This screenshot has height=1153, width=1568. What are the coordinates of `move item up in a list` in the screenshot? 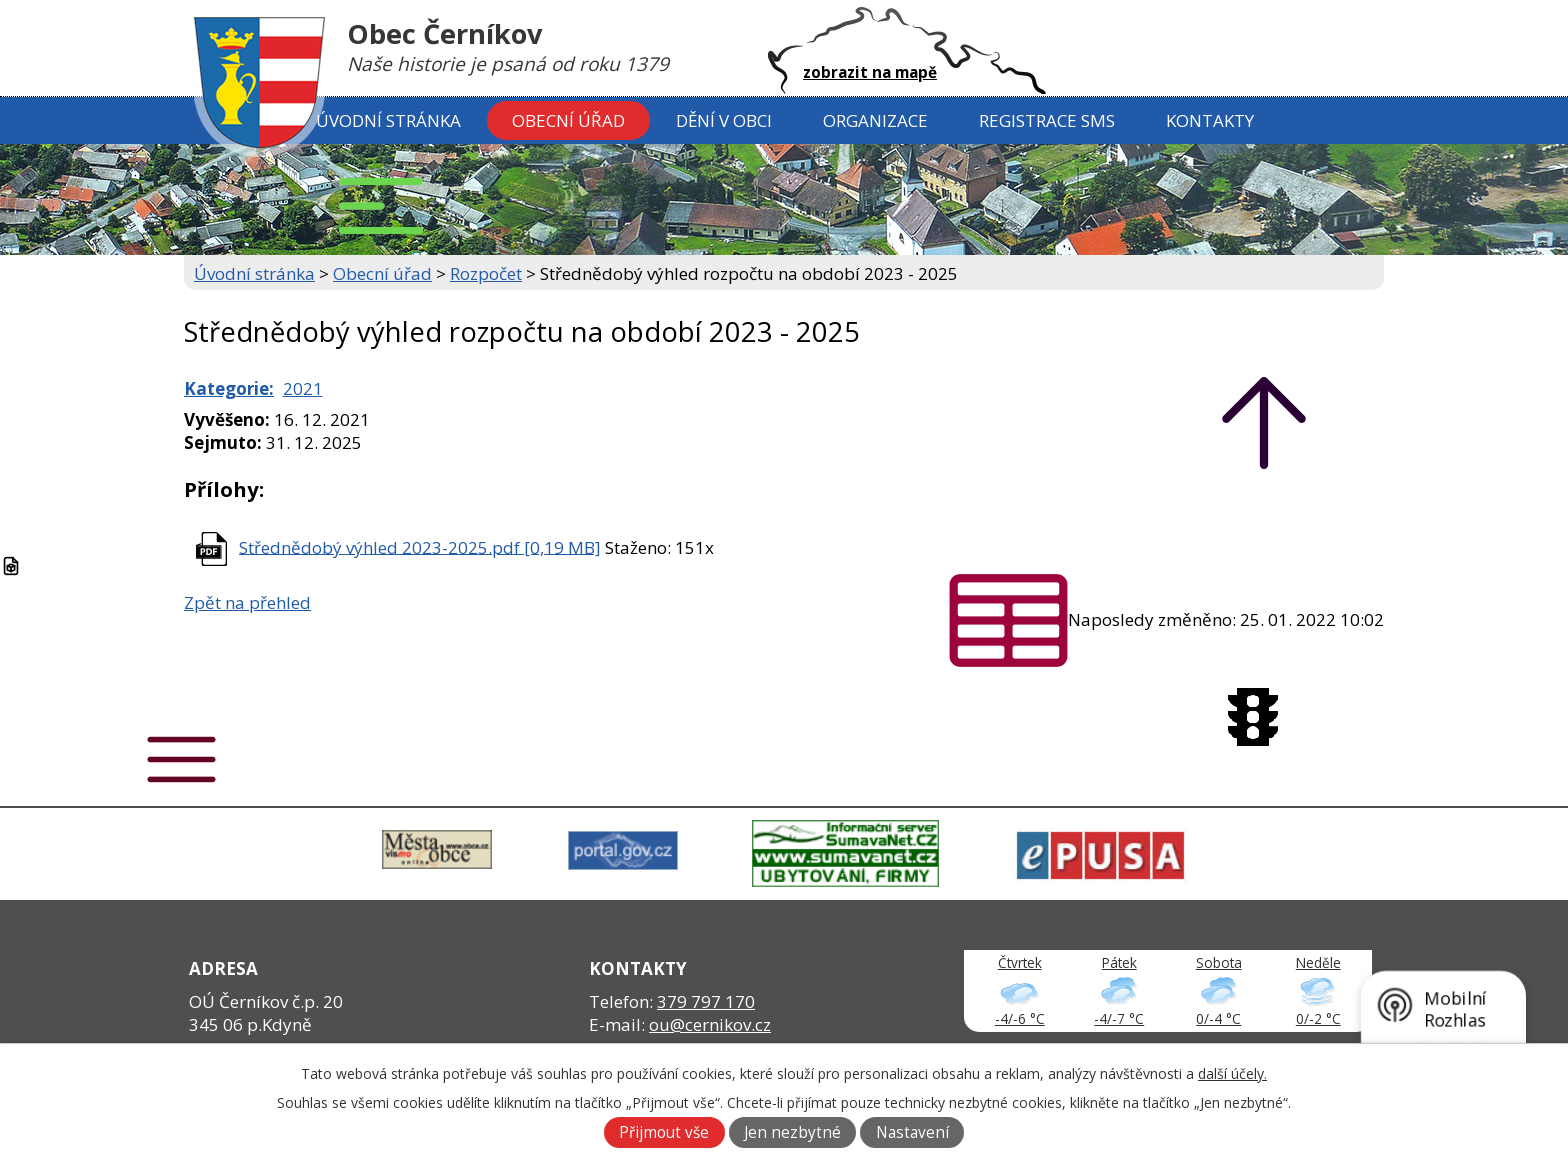 It's located at (1264, 423).